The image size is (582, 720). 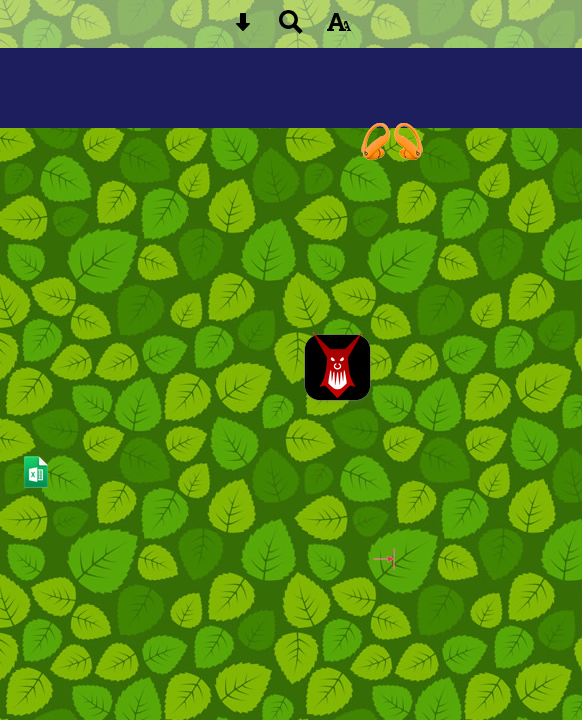 I want to click on launch dungeon keeper game, so click(x=337, y=367).